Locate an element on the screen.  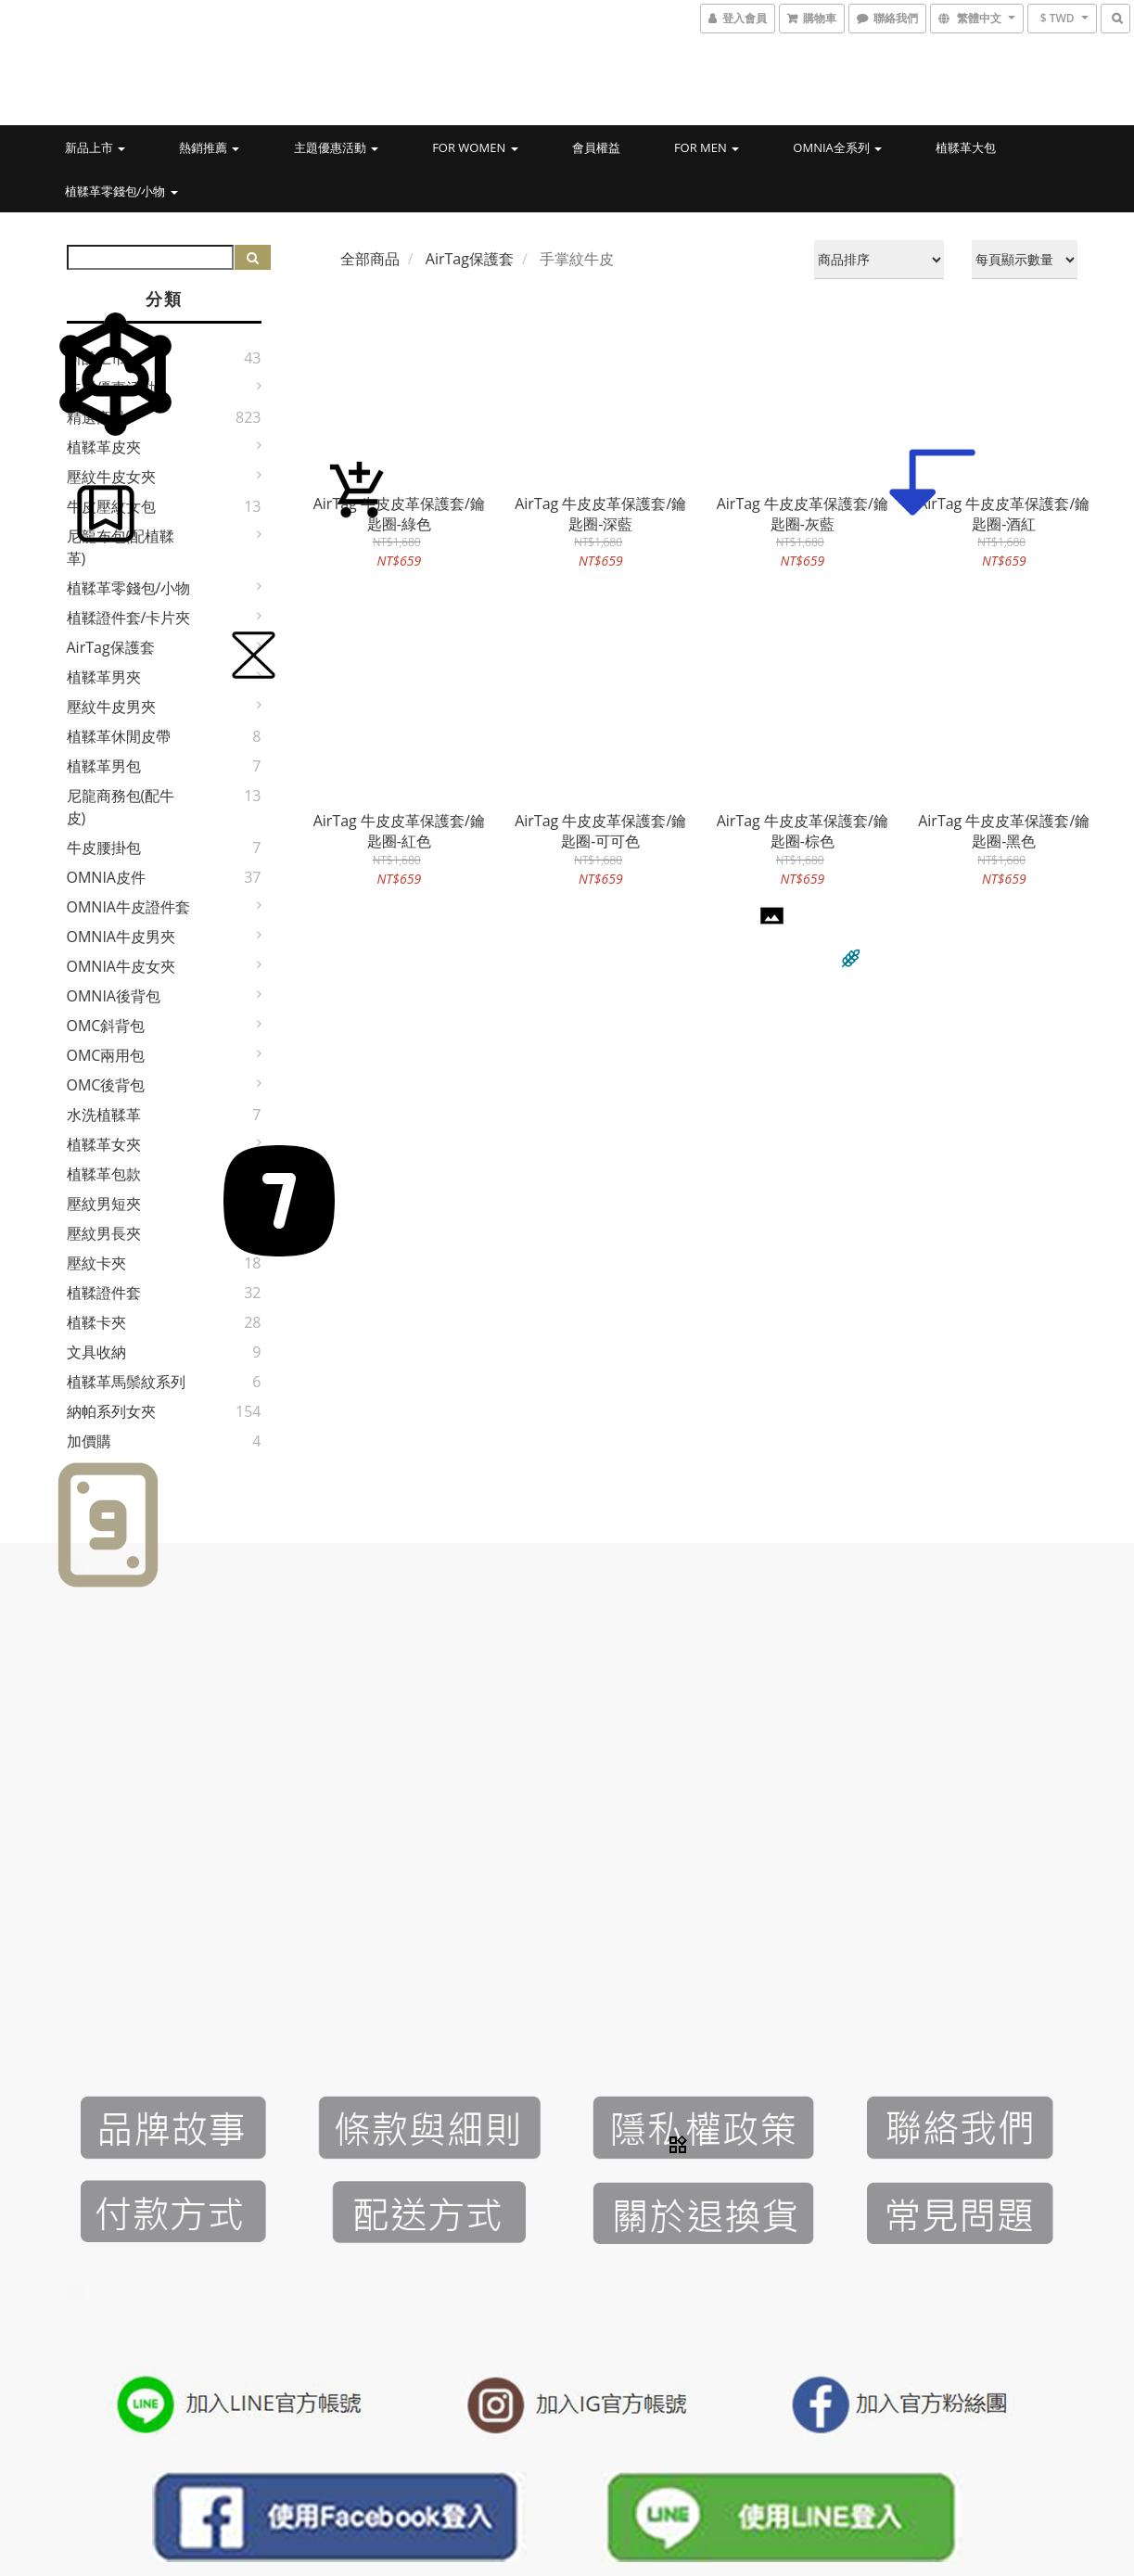
save this item to your bookmarks is located at coordinates (106, 514).